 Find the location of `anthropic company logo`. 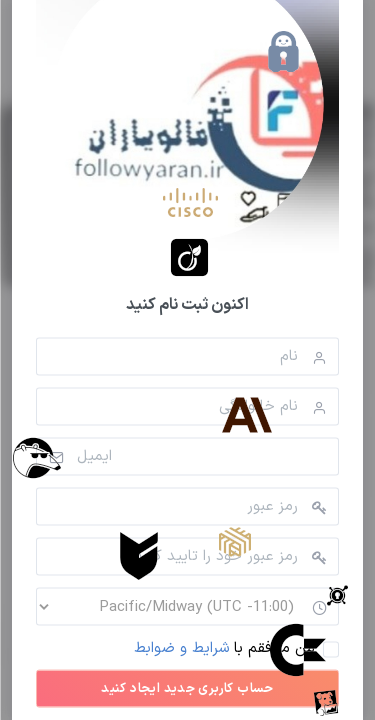

anthropic company logo is located at coordinates (247, 415).